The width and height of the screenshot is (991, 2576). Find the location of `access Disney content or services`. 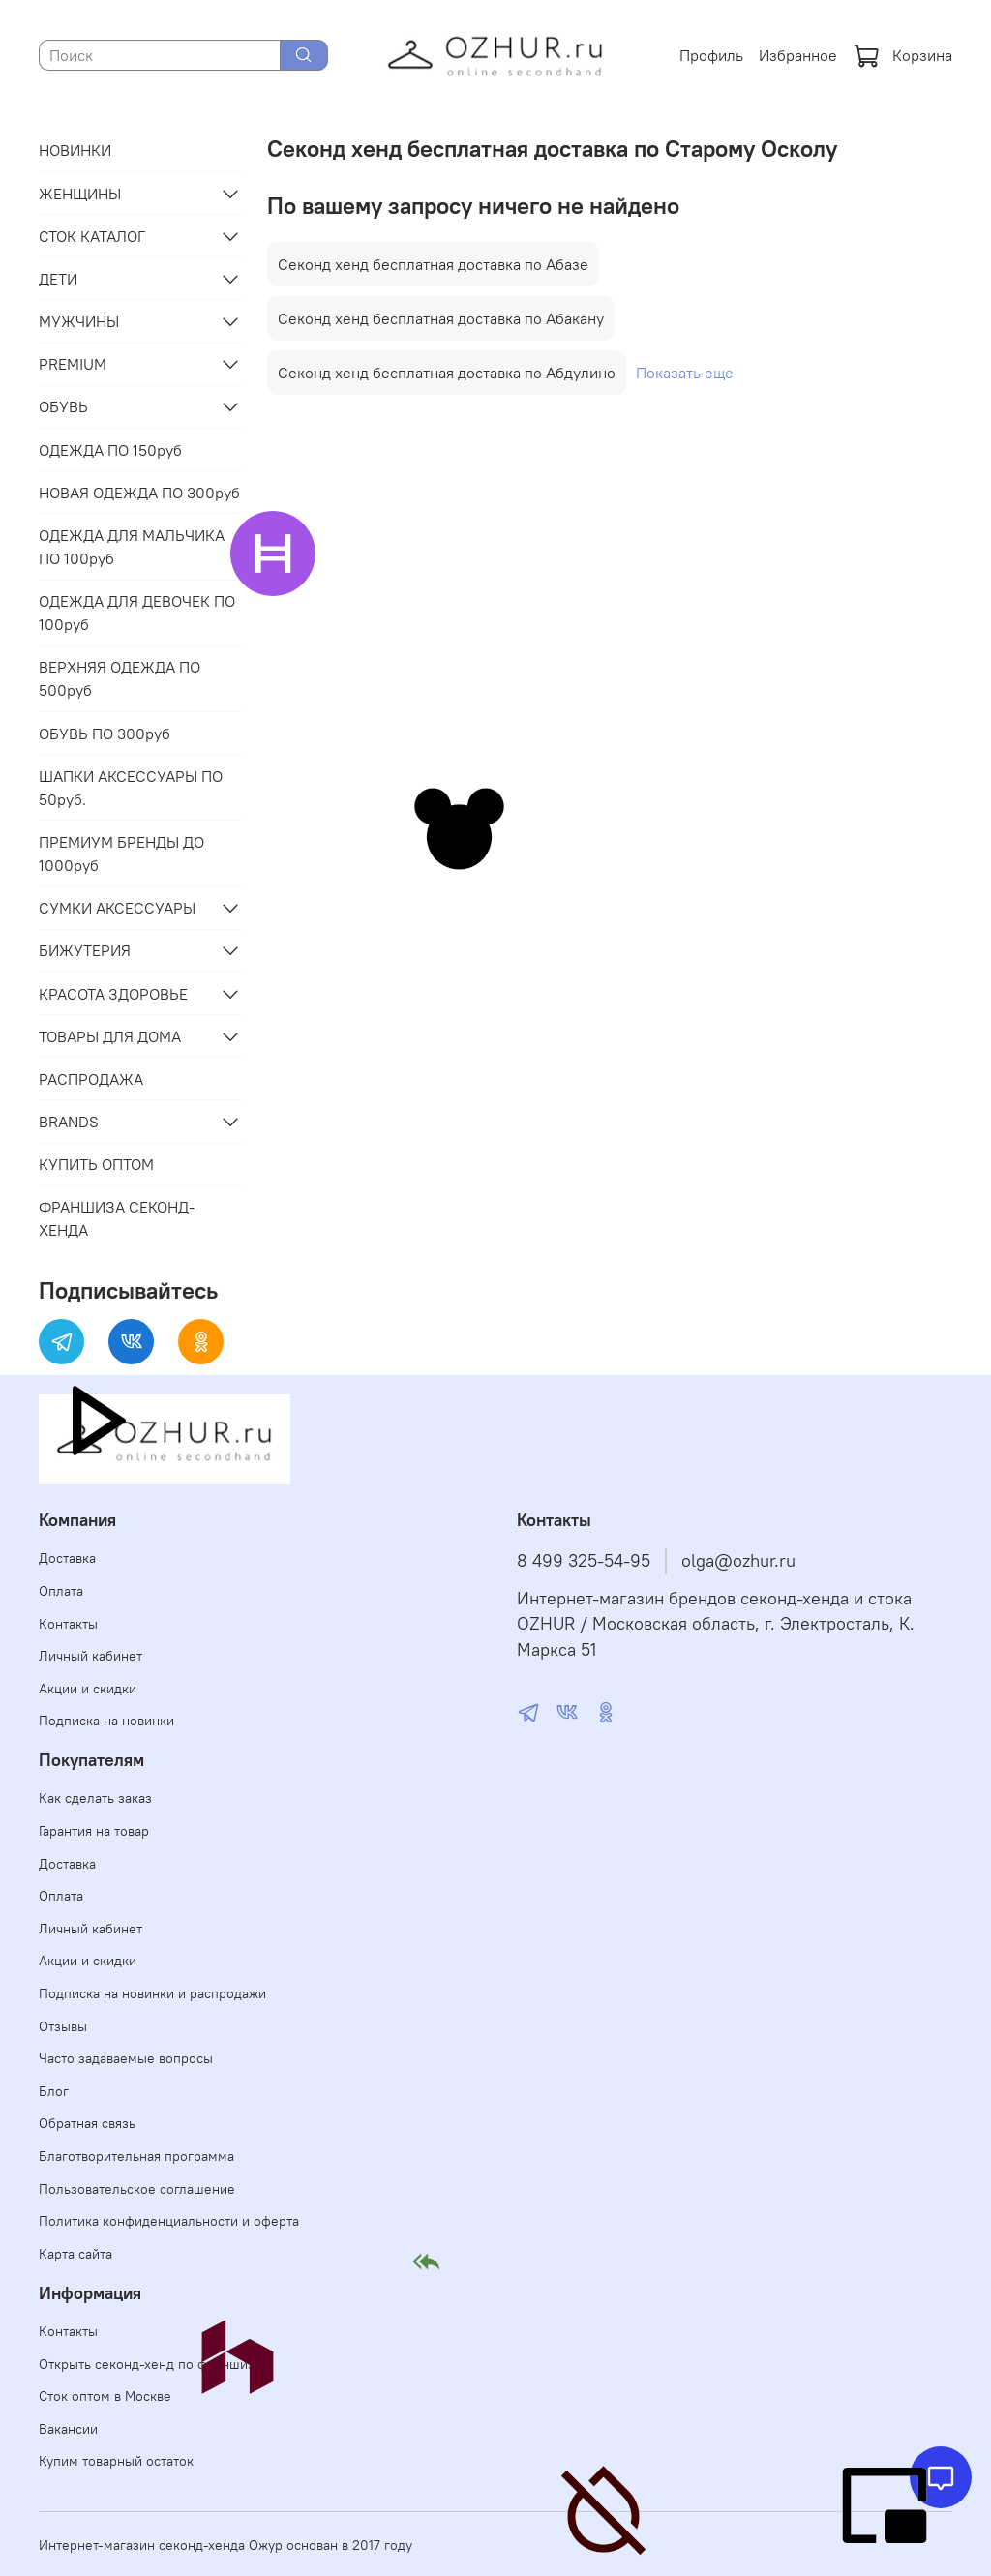

access Disney content or services is located at coordinates (459, 828).